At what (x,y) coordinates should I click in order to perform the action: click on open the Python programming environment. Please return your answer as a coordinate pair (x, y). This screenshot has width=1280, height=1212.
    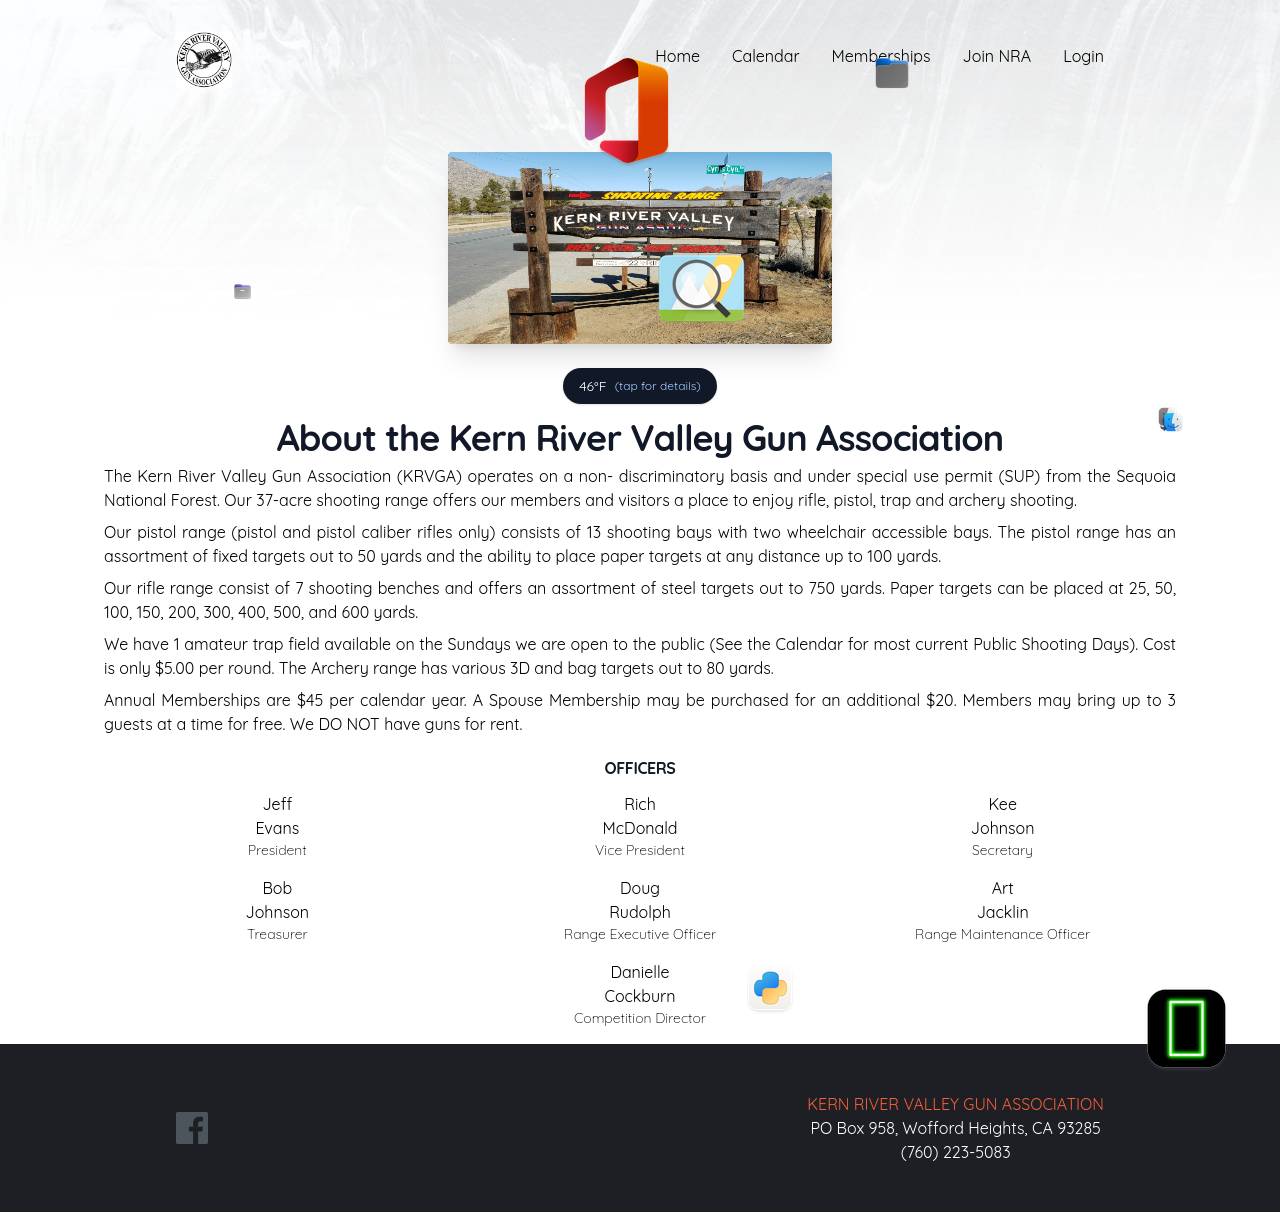
    Looking at the image, I should click on (770, 988).